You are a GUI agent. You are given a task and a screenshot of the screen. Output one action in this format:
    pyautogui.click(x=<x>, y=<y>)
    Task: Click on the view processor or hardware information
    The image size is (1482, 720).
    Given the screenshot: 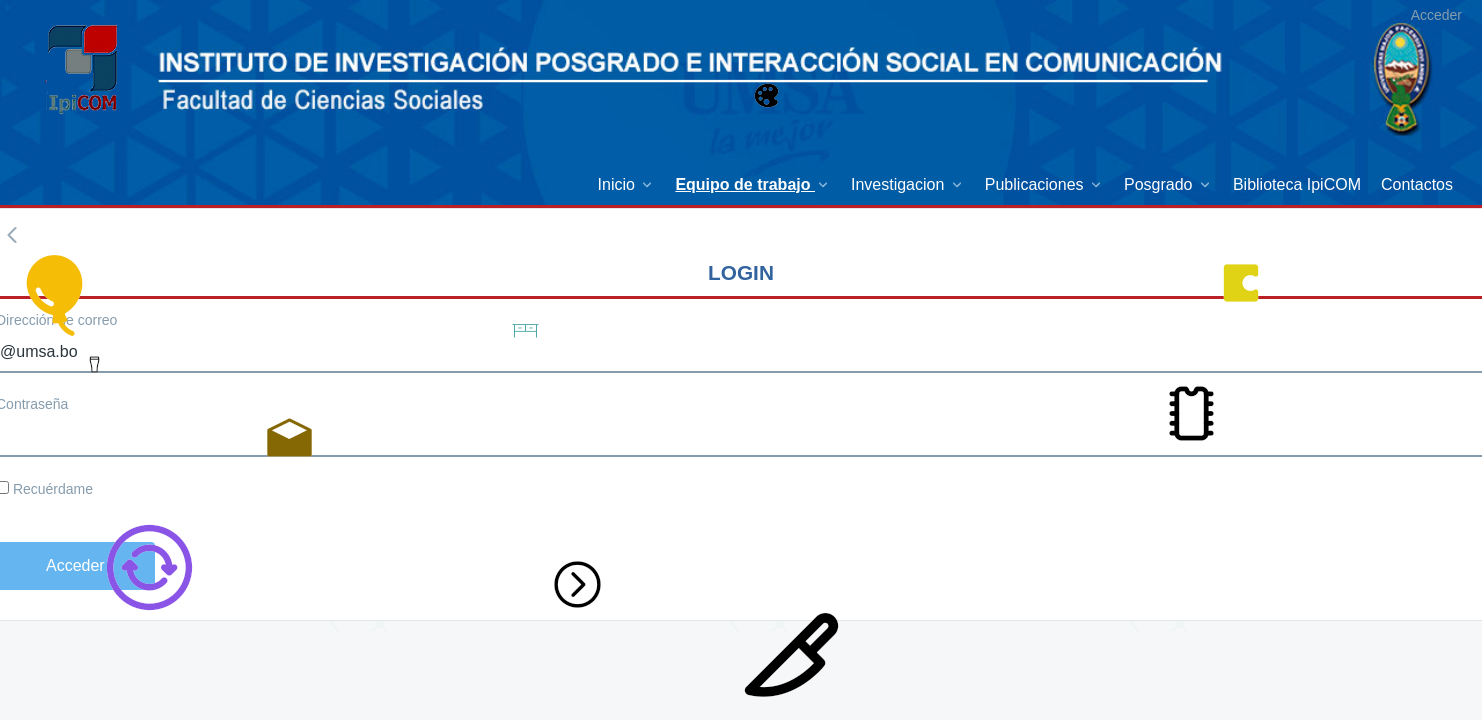 What is the action you would take?
    pyautogui.click(x=1191, y=413)
    